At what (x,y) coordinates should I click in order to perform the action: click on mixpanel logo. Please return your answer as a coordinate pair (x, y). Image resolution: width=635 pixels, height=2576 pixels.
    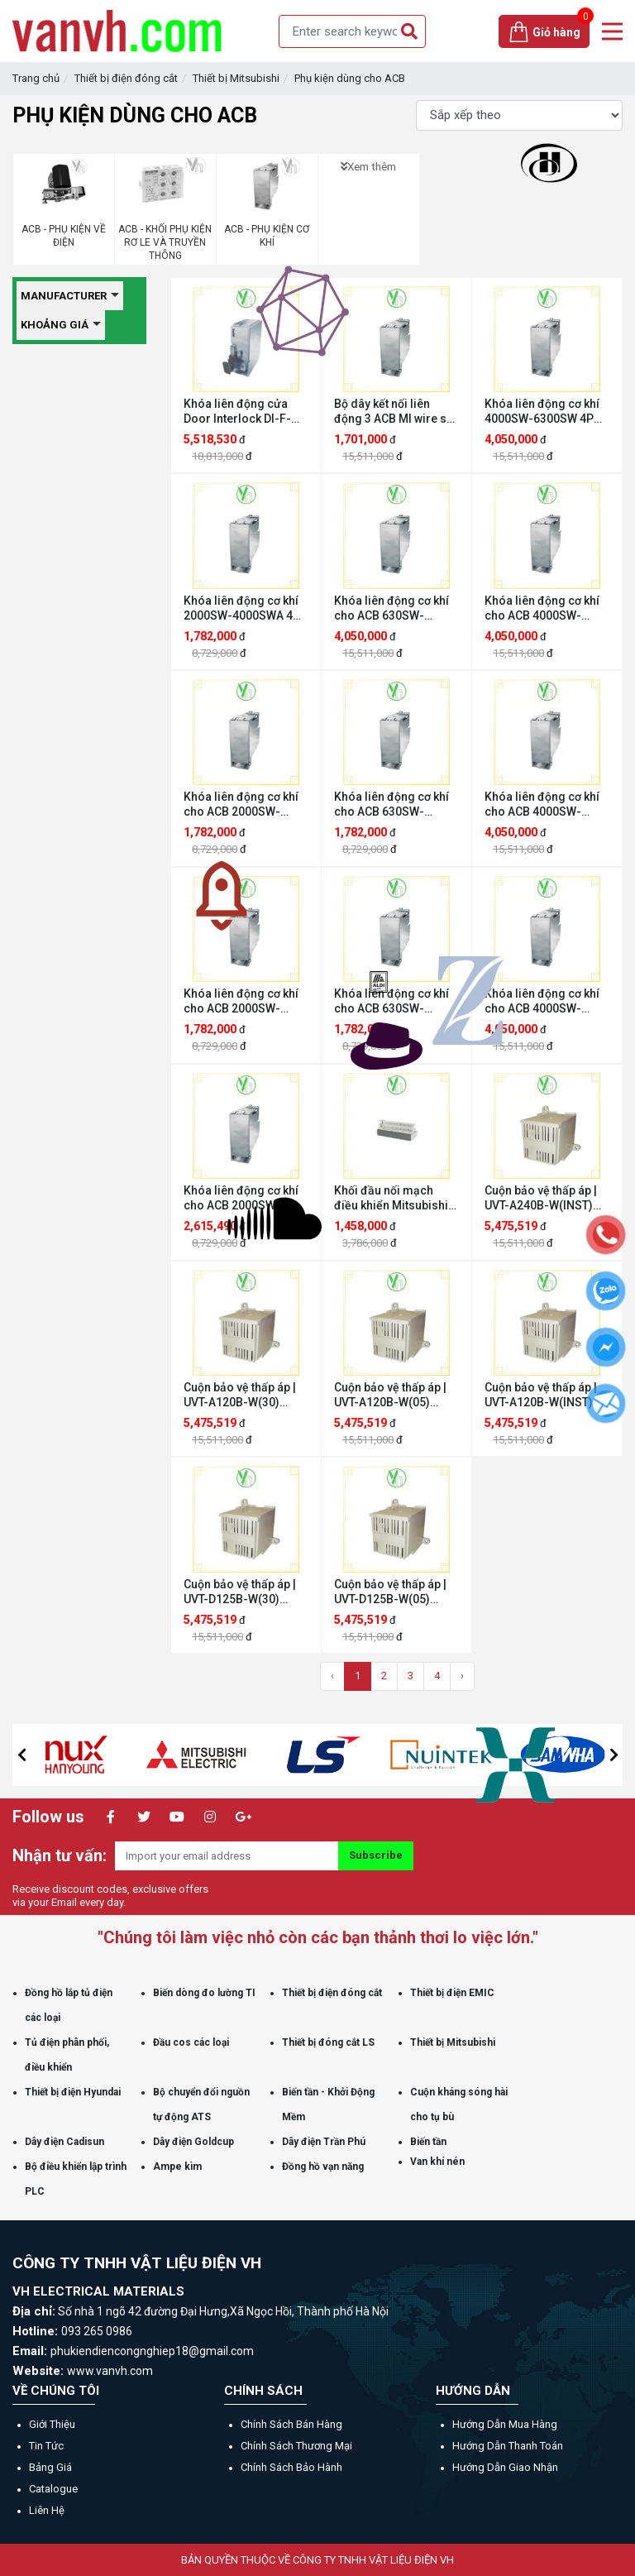
    Looking at the image, I should click on (515, 1764).